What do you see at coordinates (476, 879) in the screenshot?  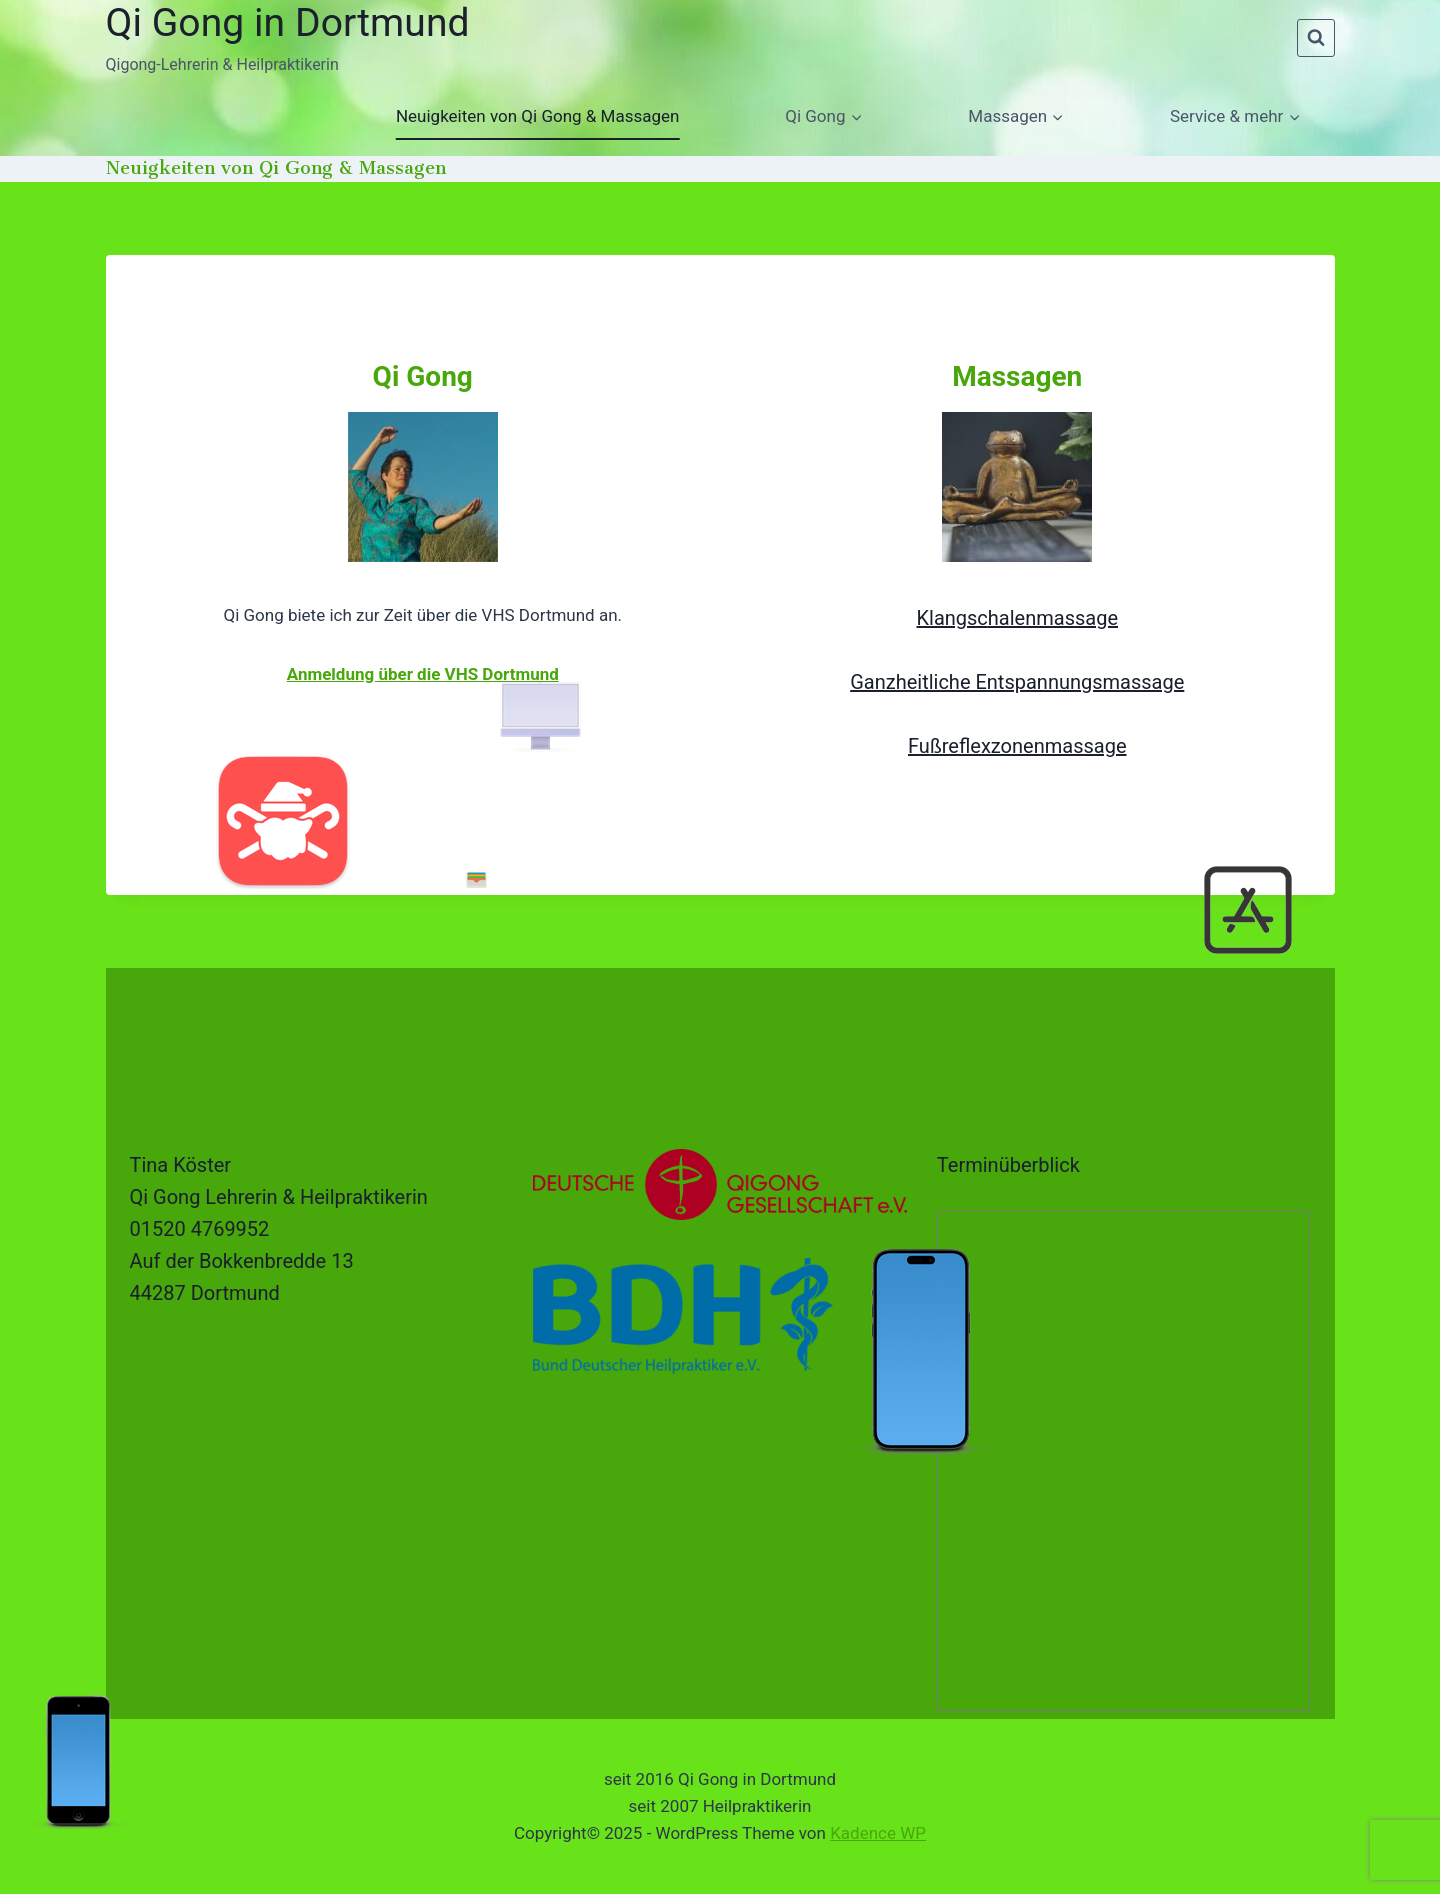 I see `access wallet settings and preferences` at bounding box center [476, 879].